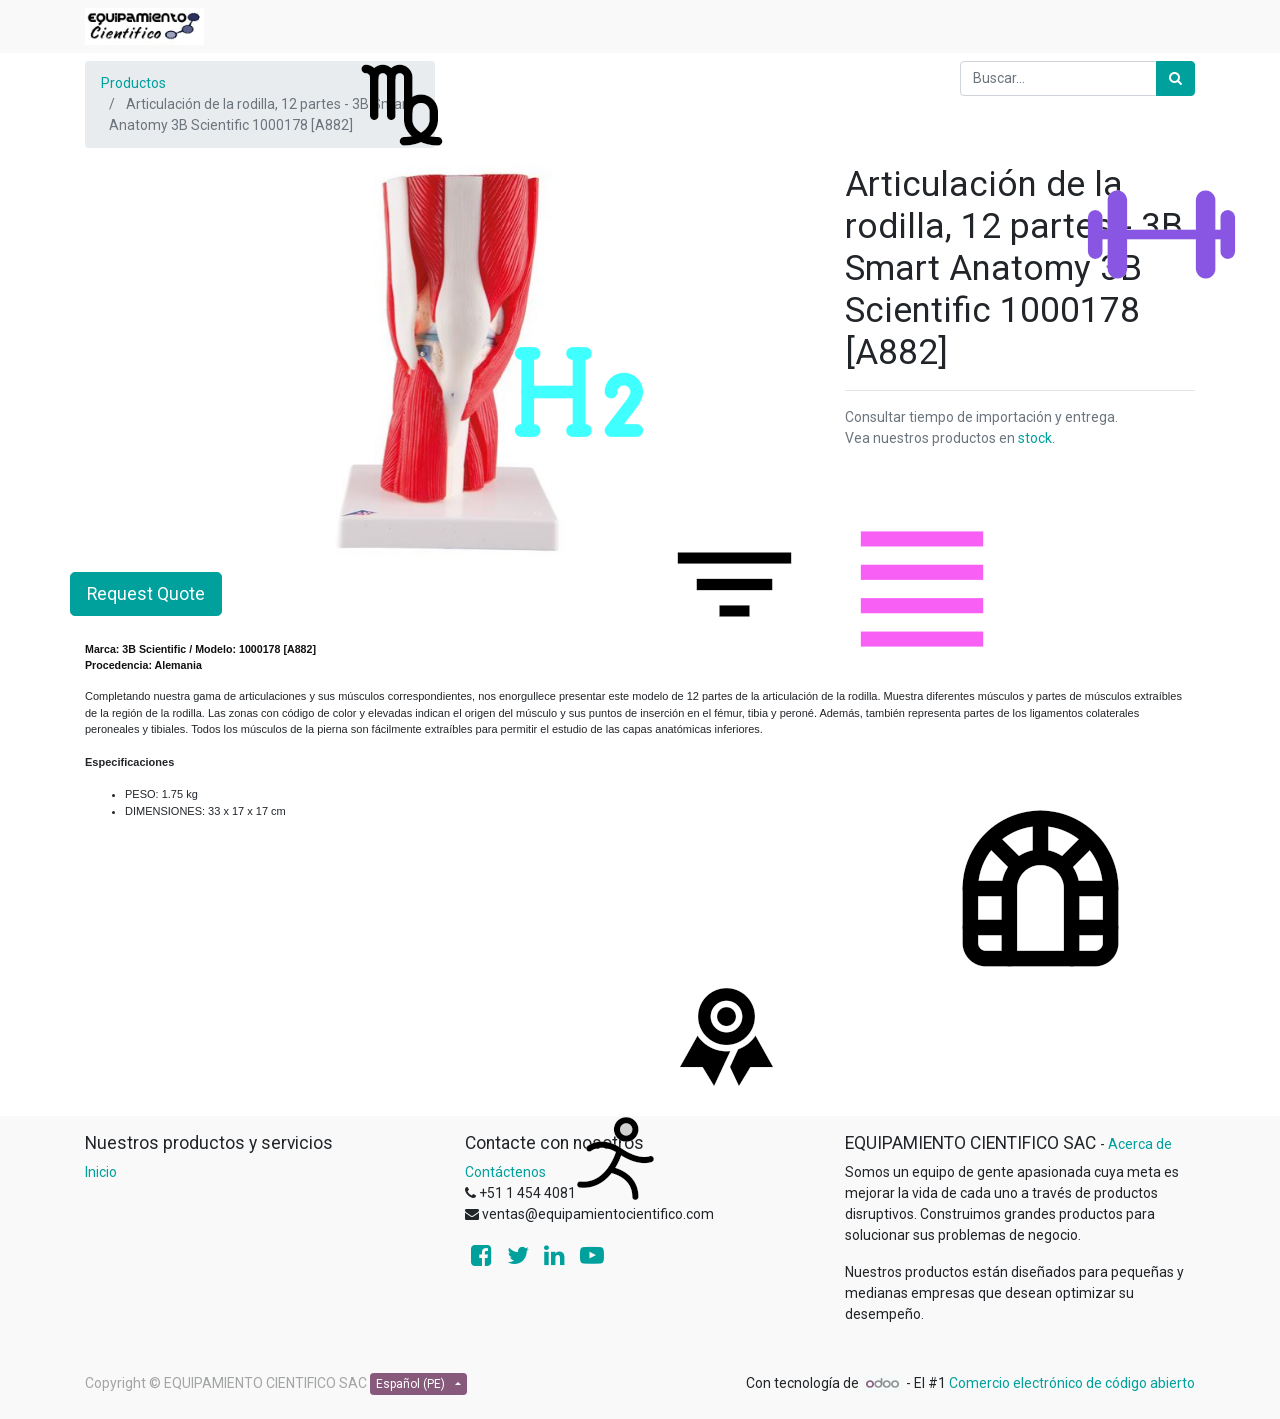  I want to click on filter list or search results, so click(734, 584).